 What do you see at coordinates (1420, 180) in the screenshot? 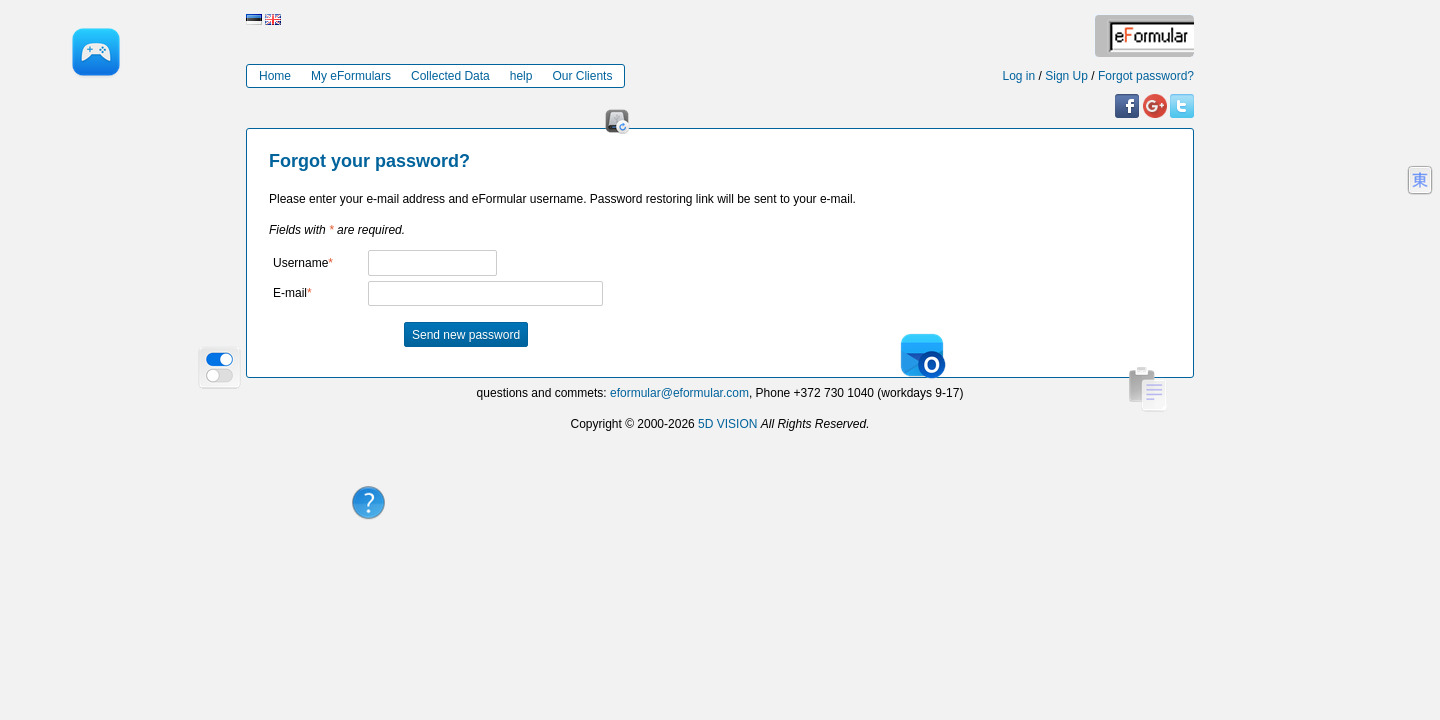
I see `launch the mahjongg tile matching game` at bounding box center [1420, 180].